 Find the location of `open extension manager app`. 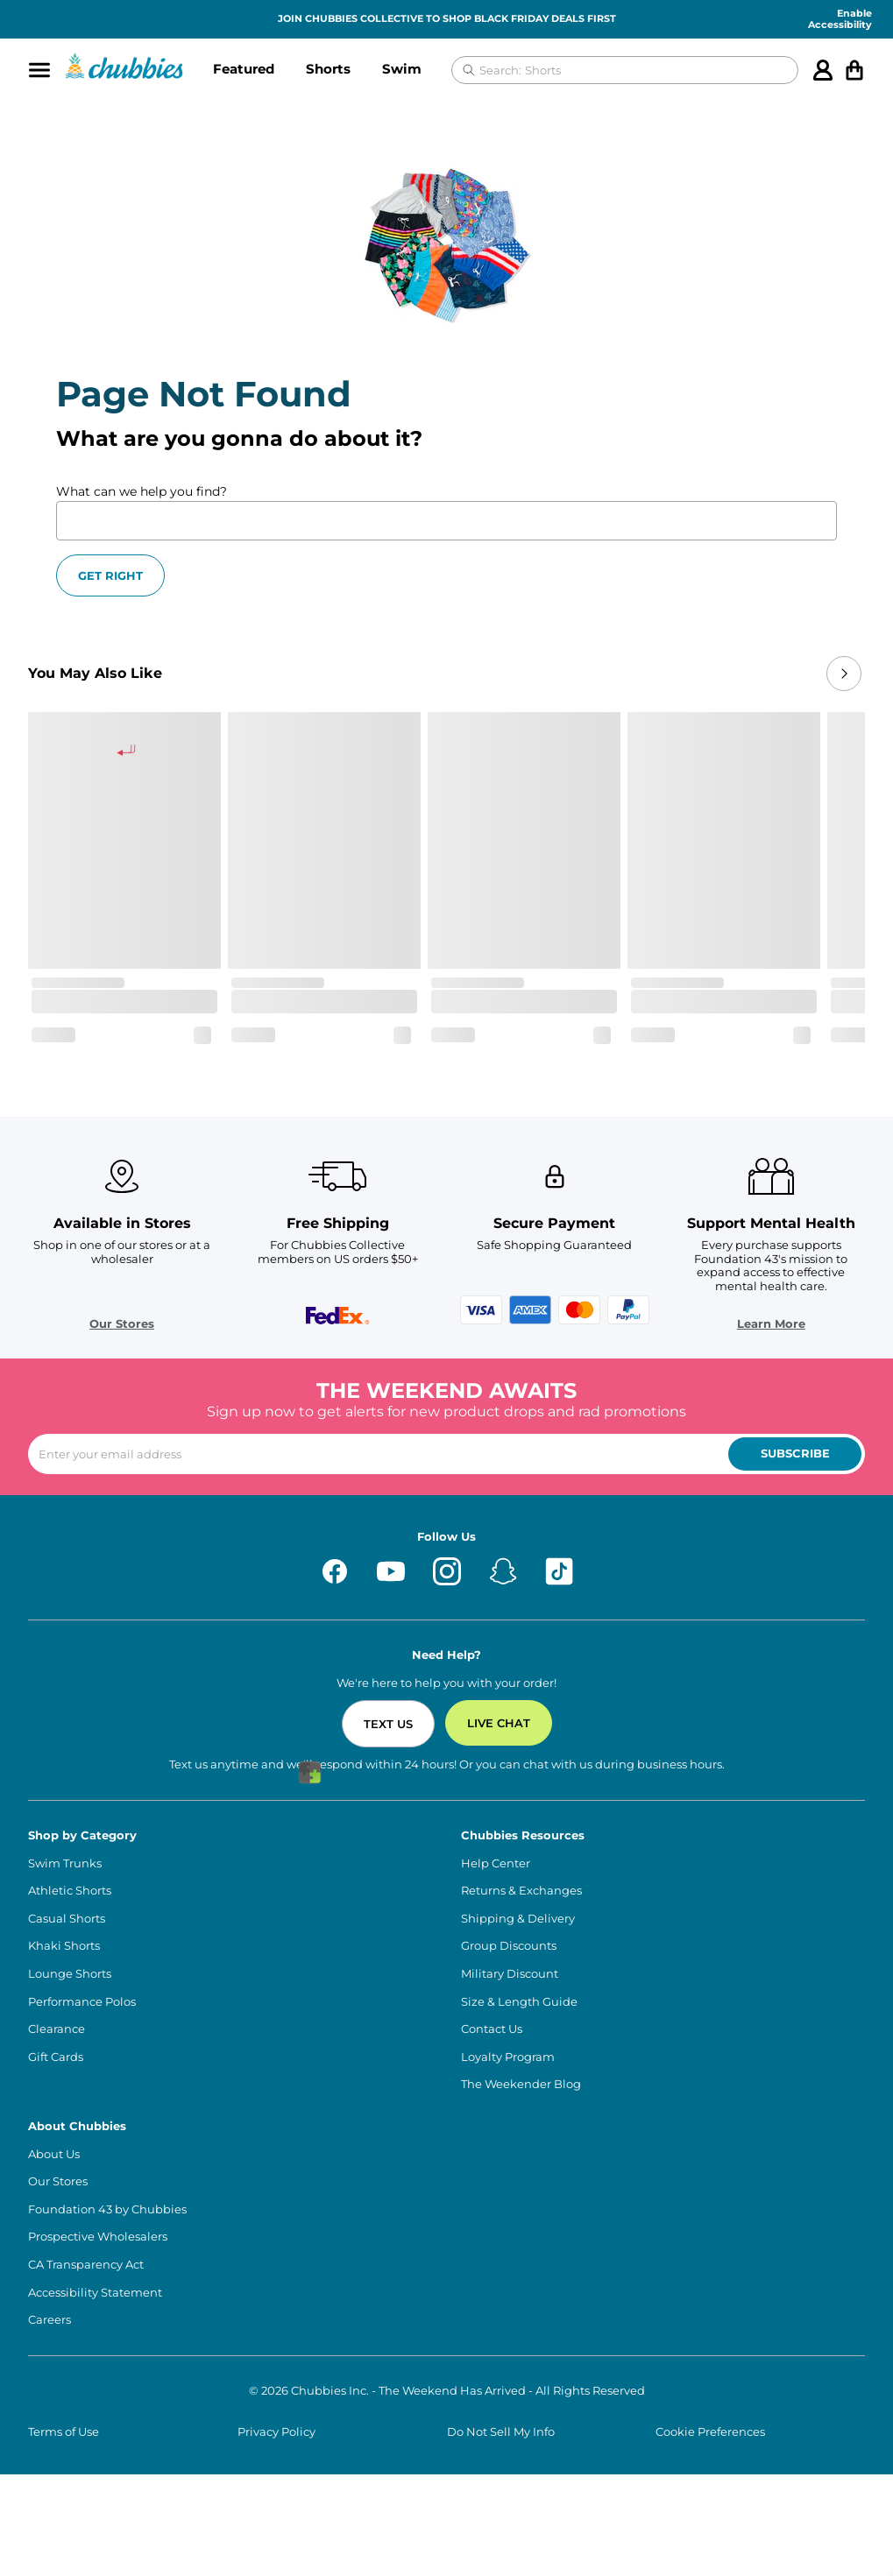

open extension manager app is located at coordinates (309, 1772).